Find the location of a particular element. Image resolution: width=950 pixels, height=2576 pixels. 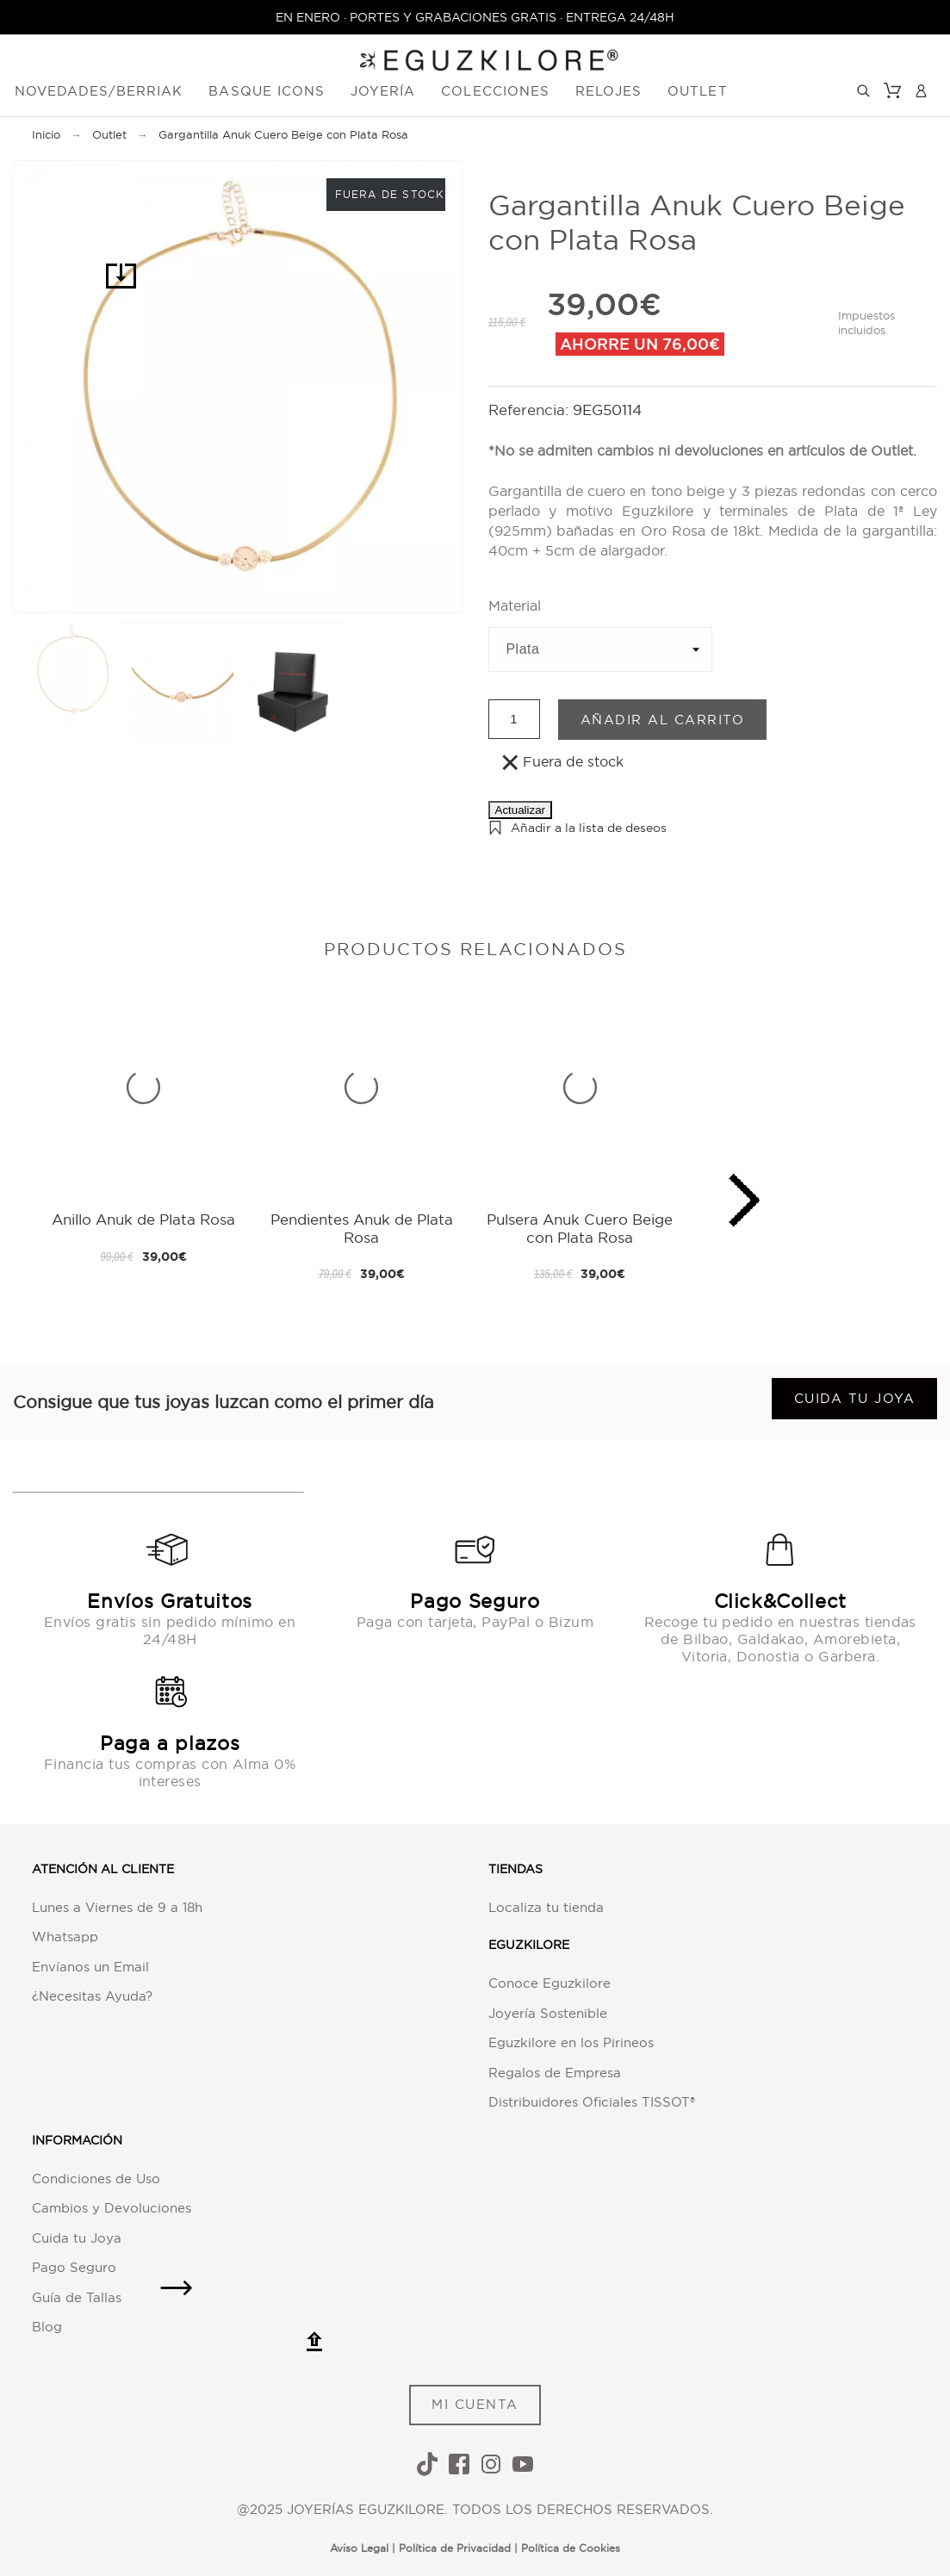

proceed to the next step is located at coordinates (176, 2287).